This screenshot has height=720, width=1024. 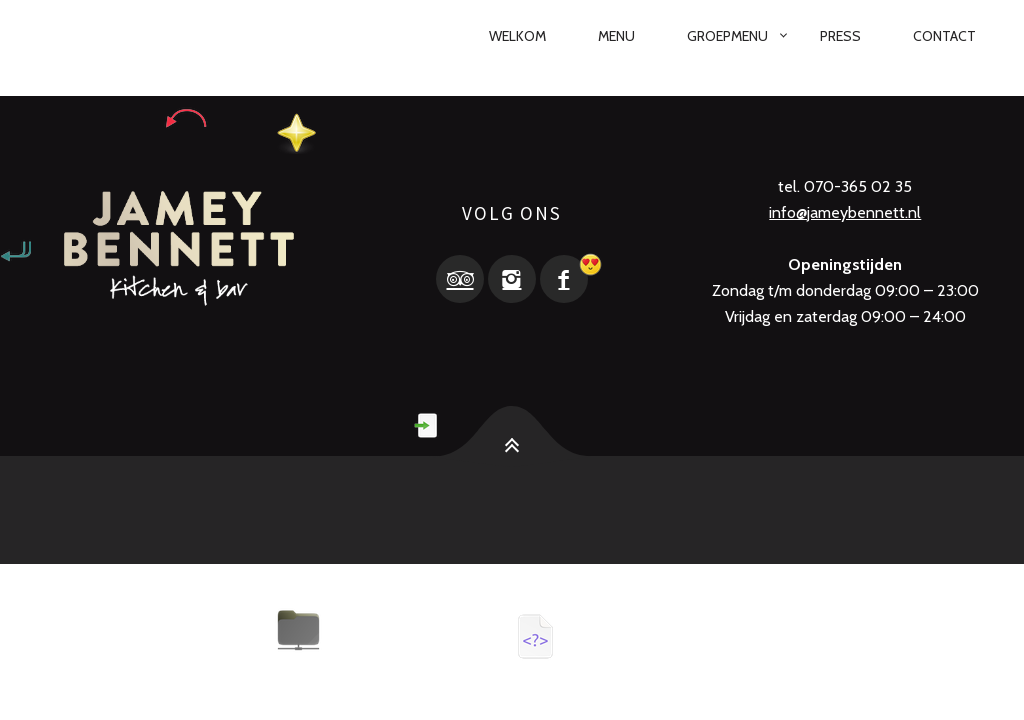 What do you see at coordinates (15, 249) in the screenshot?
I see `reply to all recipients of an email` at bounding box center [15, 249].